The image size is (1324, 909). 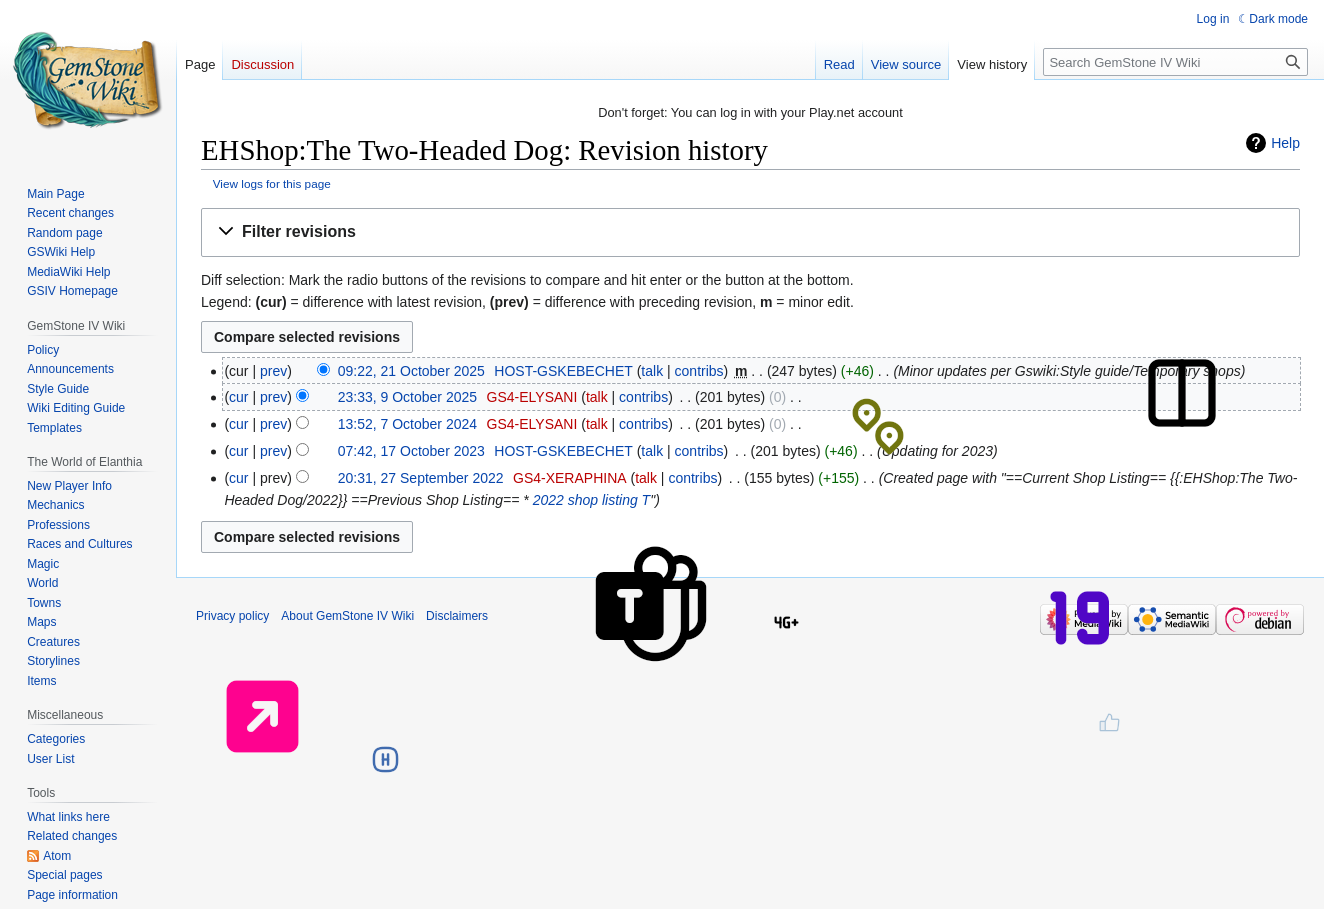 I want to click on view multiple saved locations, so click(x=878, y=427).